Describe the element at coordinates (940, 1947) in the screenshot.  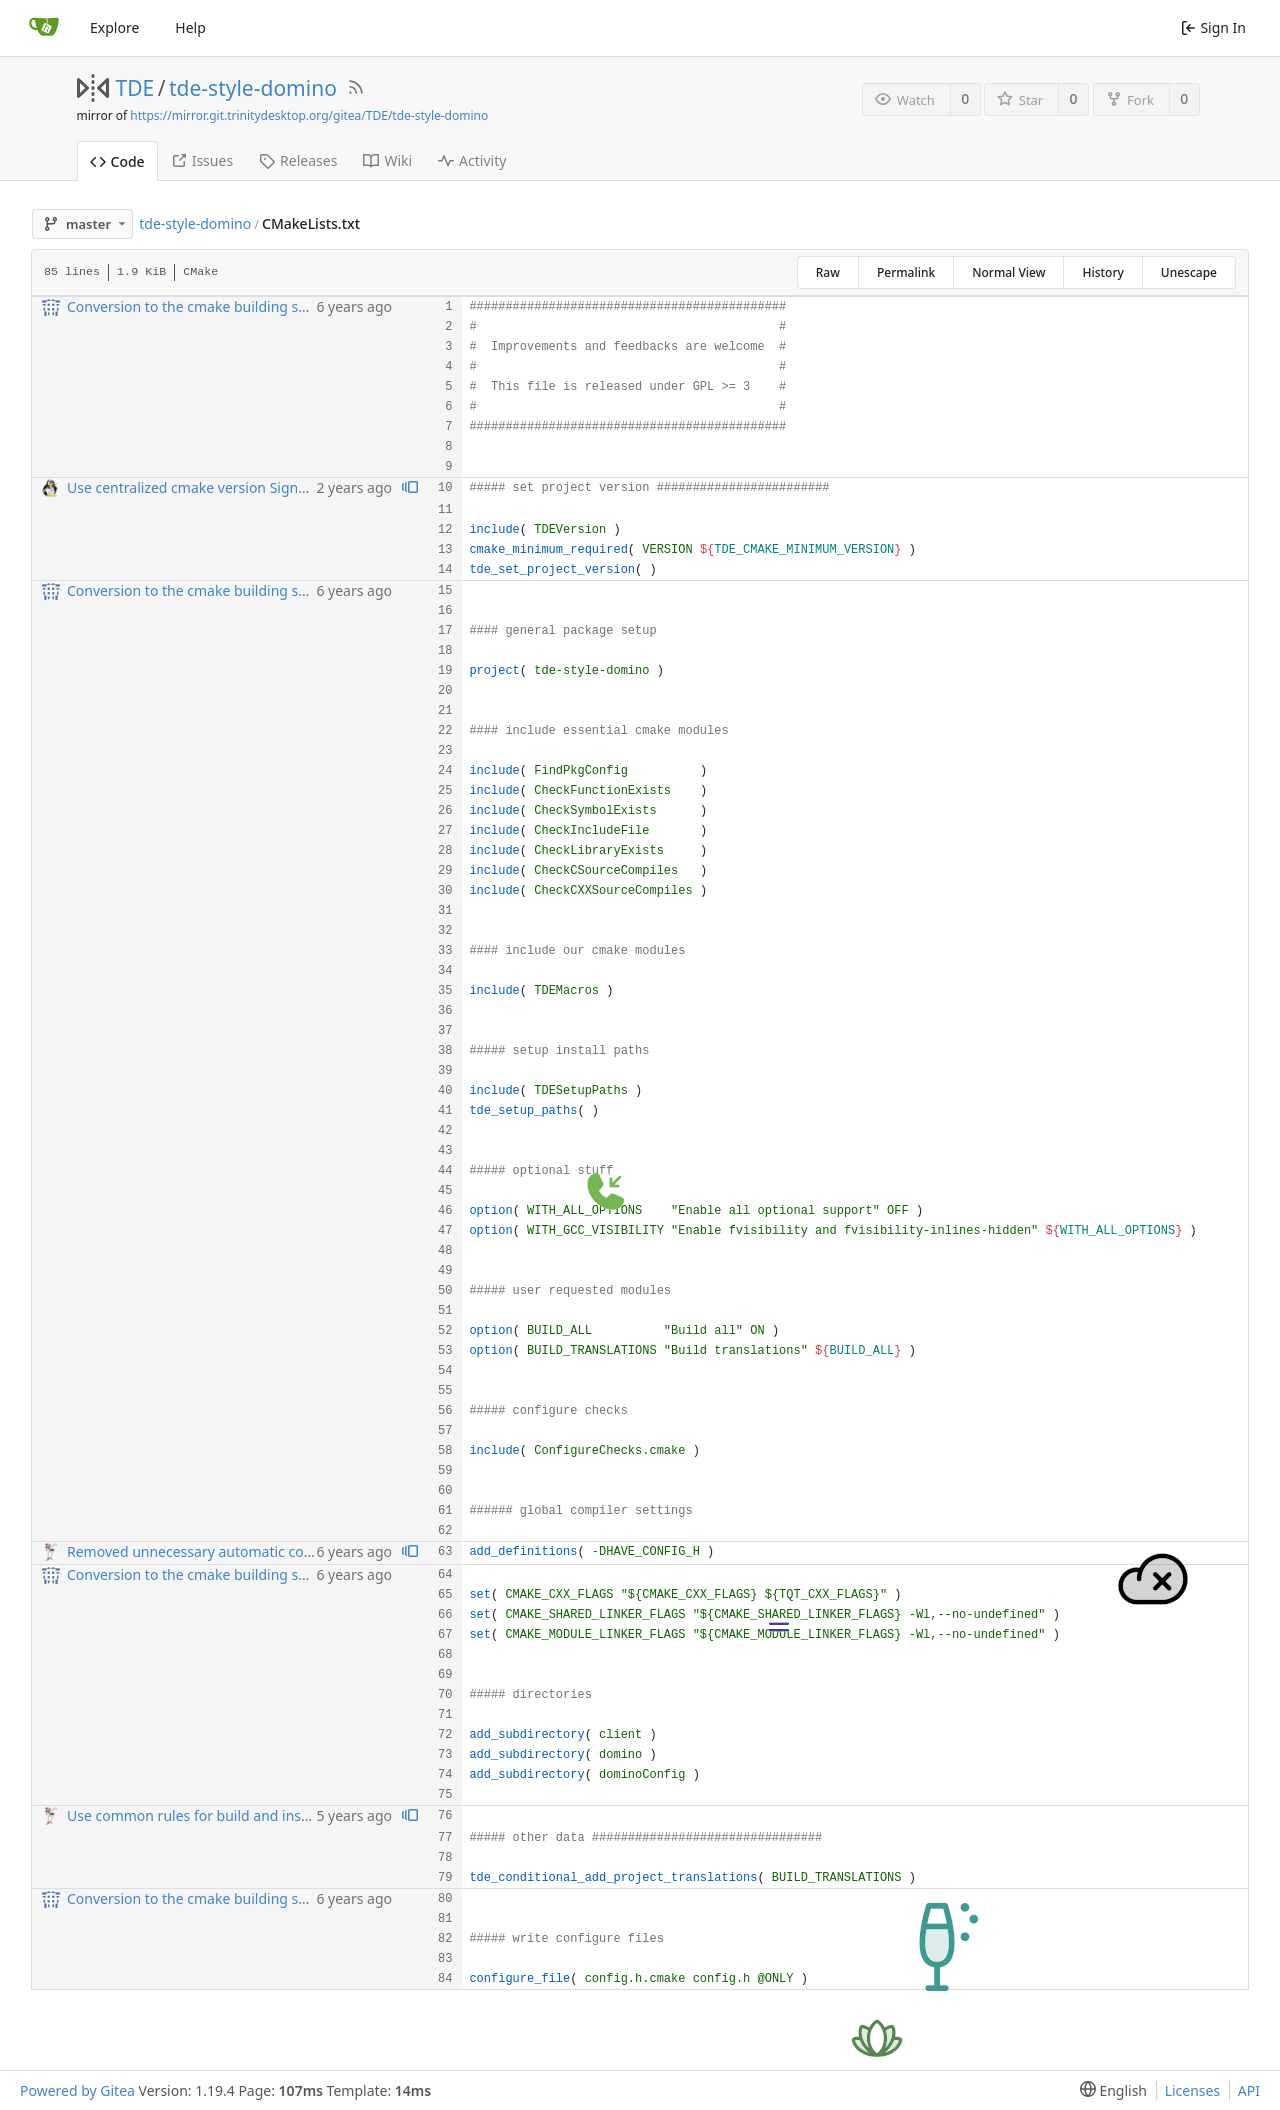
I see `celebrate an achievement or milestone` at that location.